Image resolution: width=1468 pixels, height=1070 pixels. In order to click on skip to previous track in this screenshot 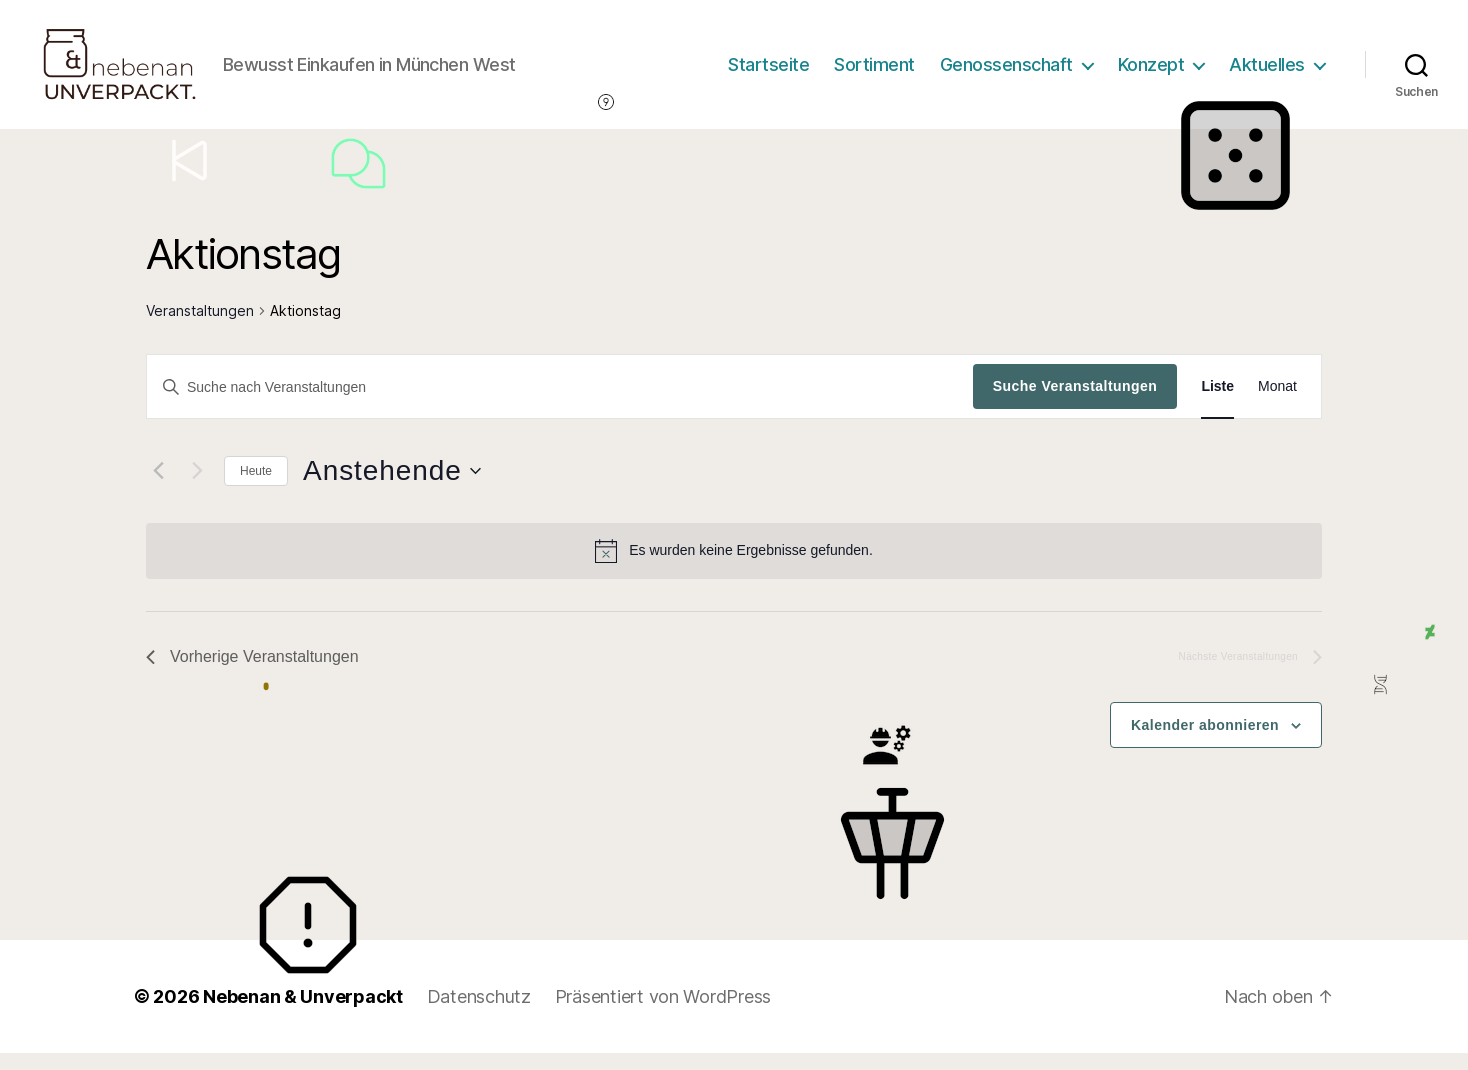, I will do `click(189, 160)`.